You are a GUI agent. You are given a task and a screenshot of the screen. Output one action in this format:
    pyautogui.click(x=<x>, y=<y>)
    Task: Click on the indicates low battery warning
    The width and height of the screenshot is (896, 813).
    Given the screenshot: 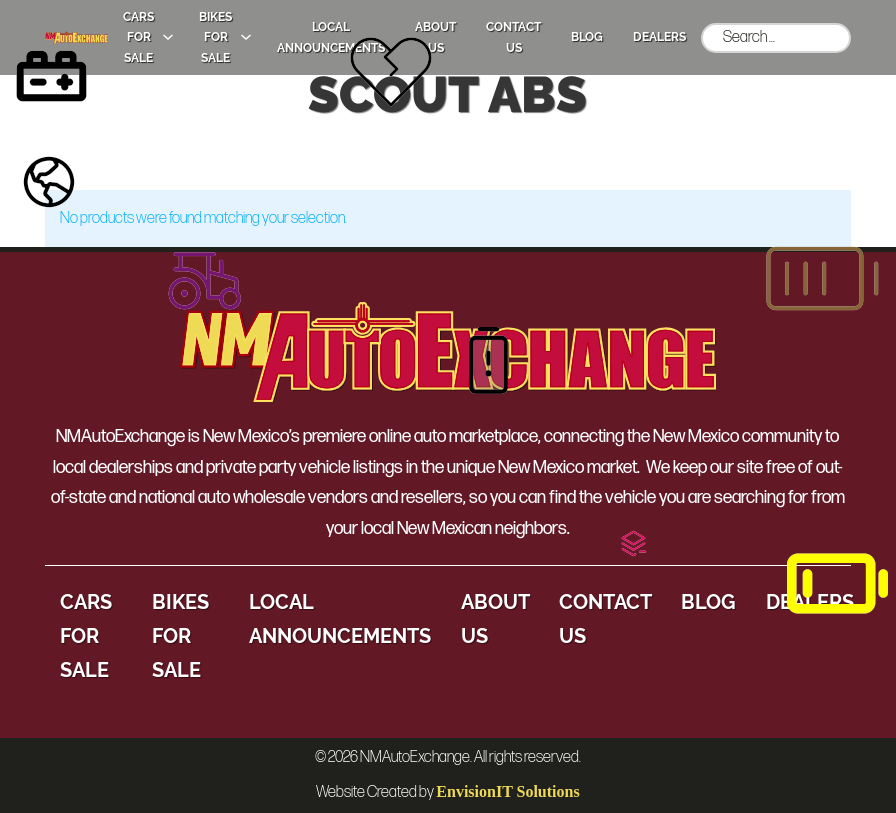 What is the action you would take?
    pyautogui.click(x=488, y=361)
    